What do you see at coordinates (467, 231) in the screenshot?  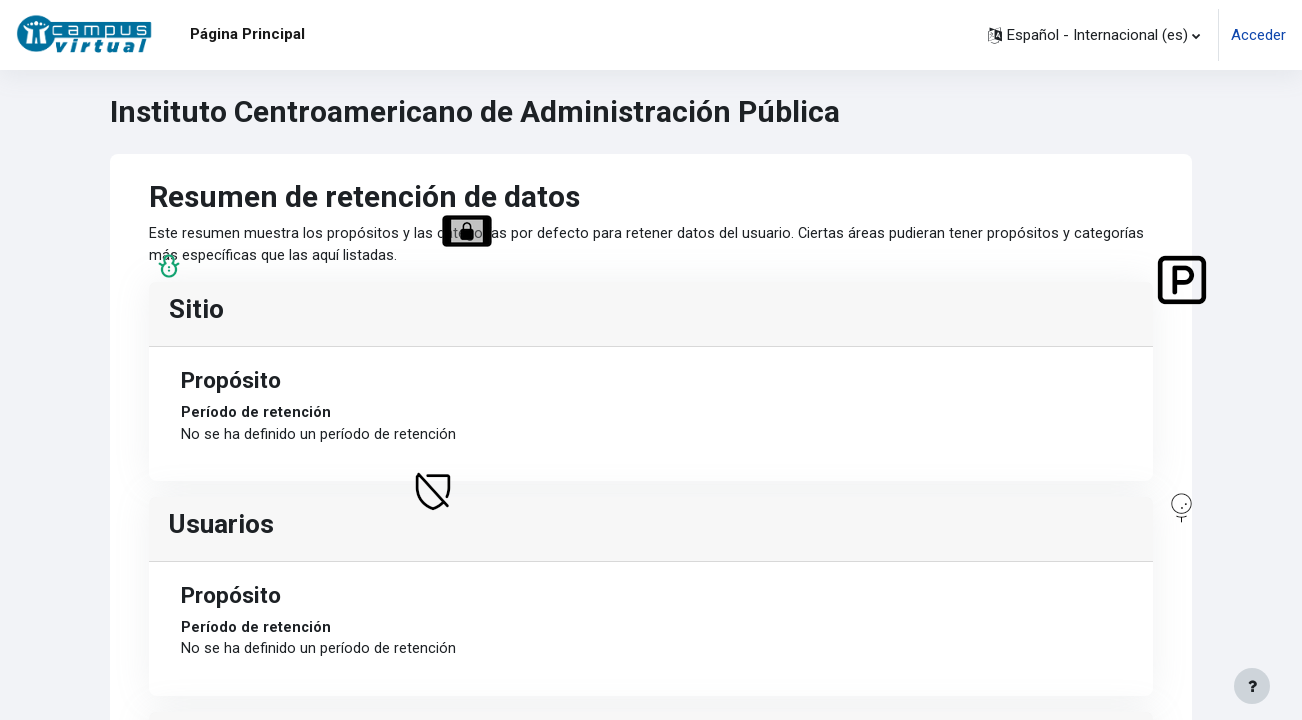 I see `lock screen orientation to landscape mode` at bounding box center [467, 231].